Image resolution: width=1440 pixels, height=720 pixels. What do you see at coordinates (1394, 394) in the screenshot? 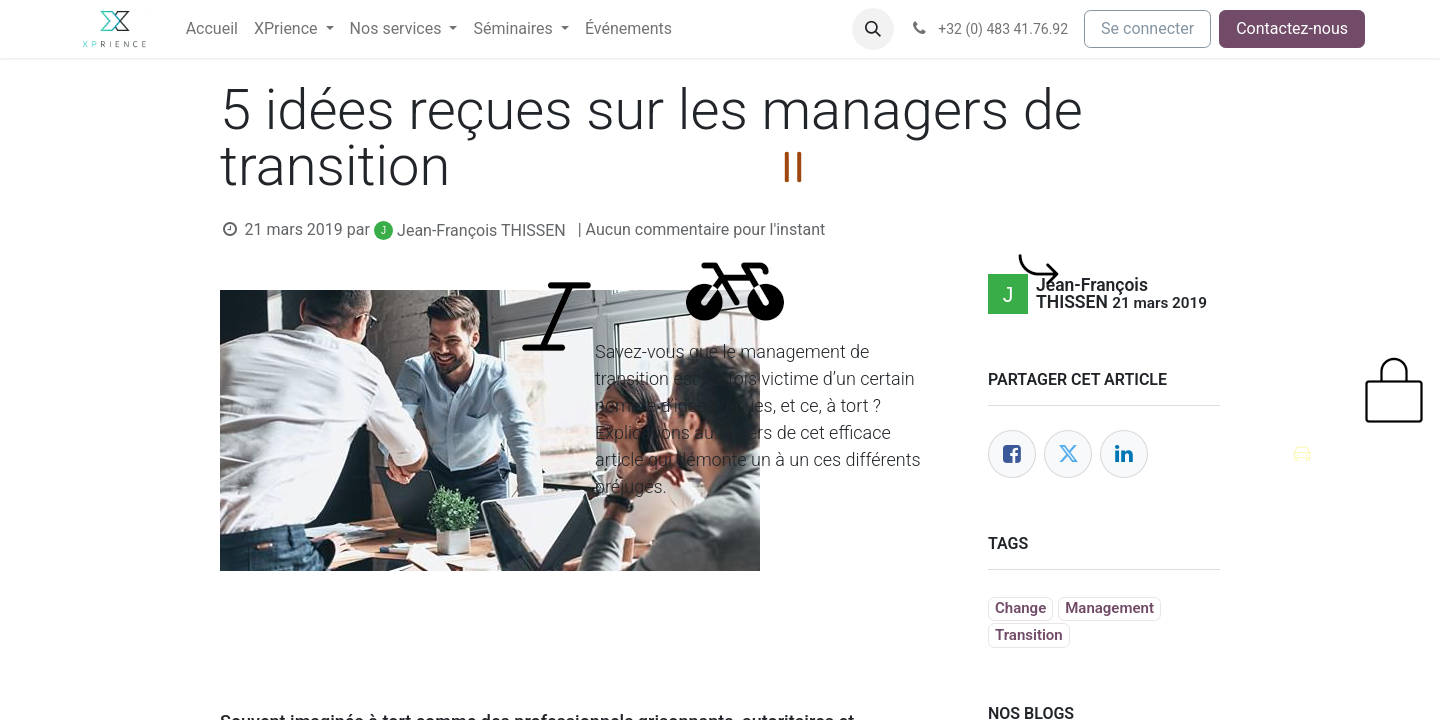
I see `lock or secure this item` at bounding box center [1394, 394].